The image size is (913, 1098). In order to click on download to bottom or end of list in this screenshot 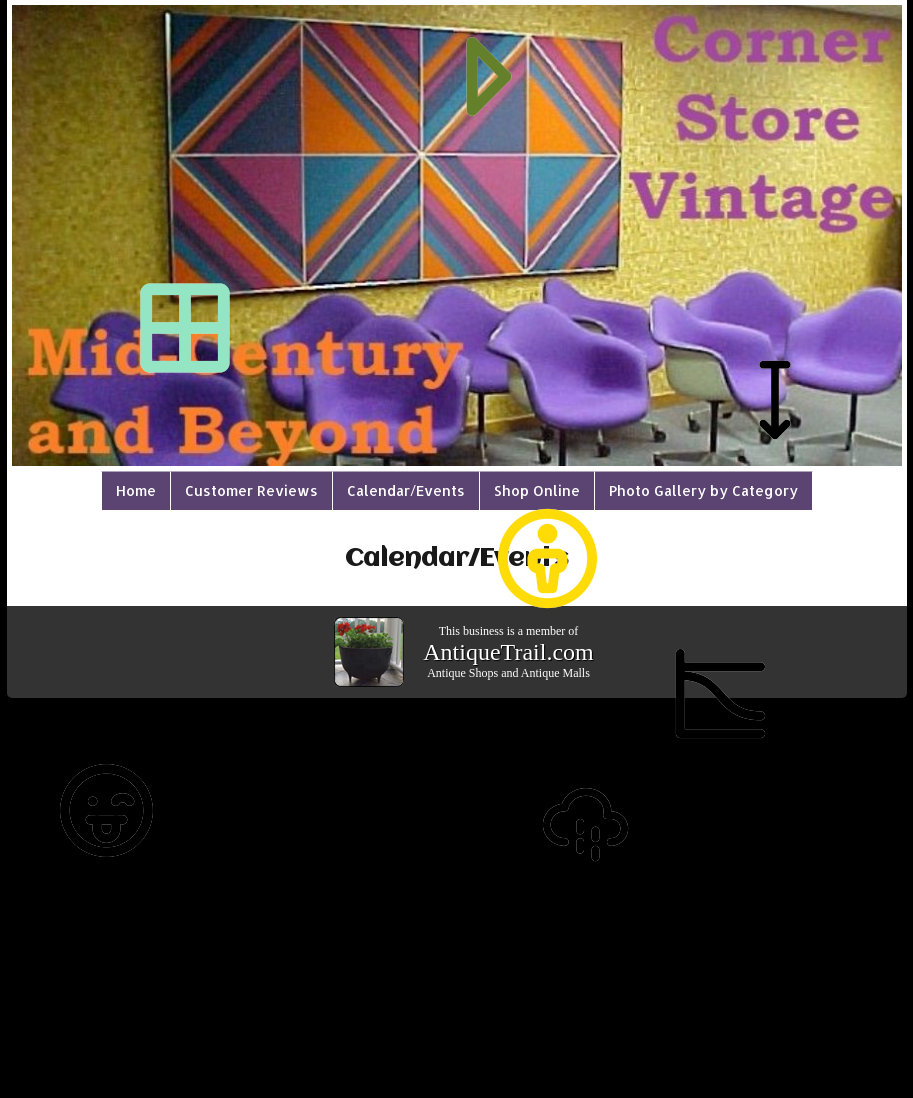, I will do `click(775, 400)`.